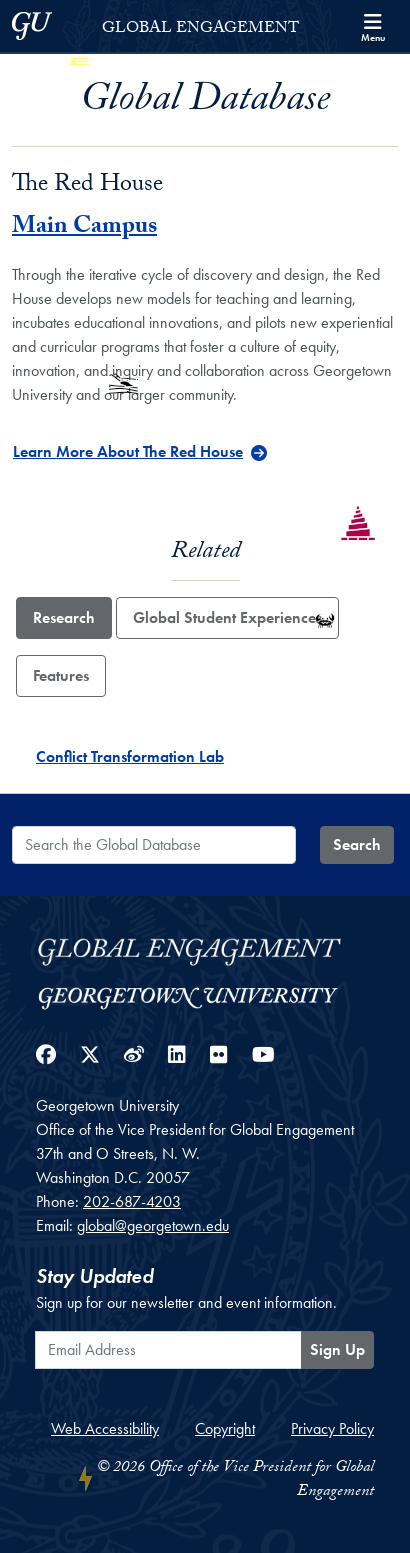  What do you see at coordinates (325, 621) in the screenshot?
I see `indicates a failed or unsuccessful game action` at bounding box center [325, 621].